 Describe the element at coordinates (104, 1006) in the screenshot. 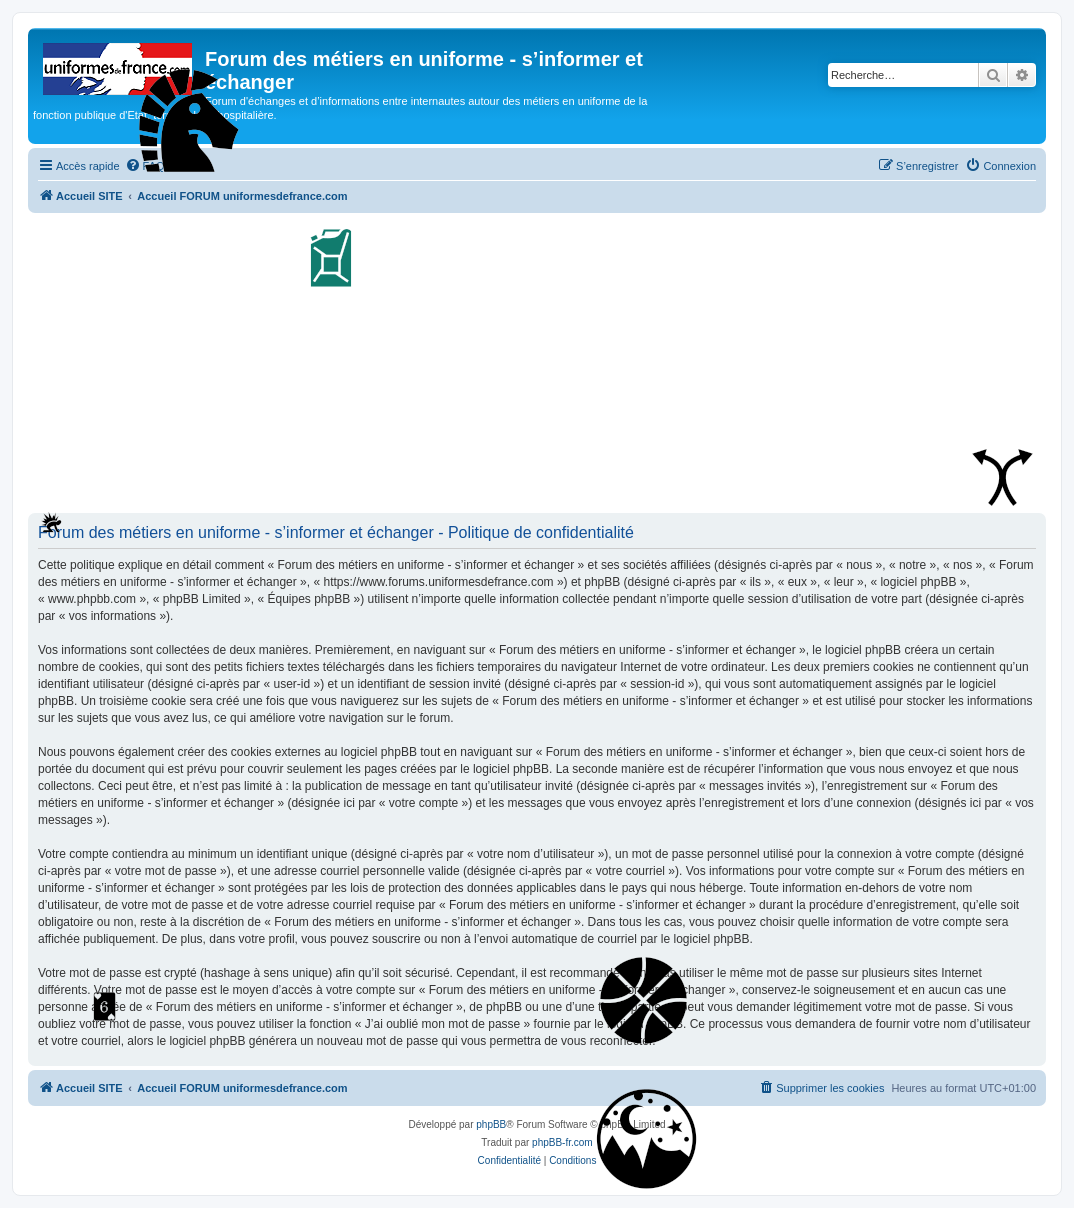

I see `six of hearts playing card` at that location.